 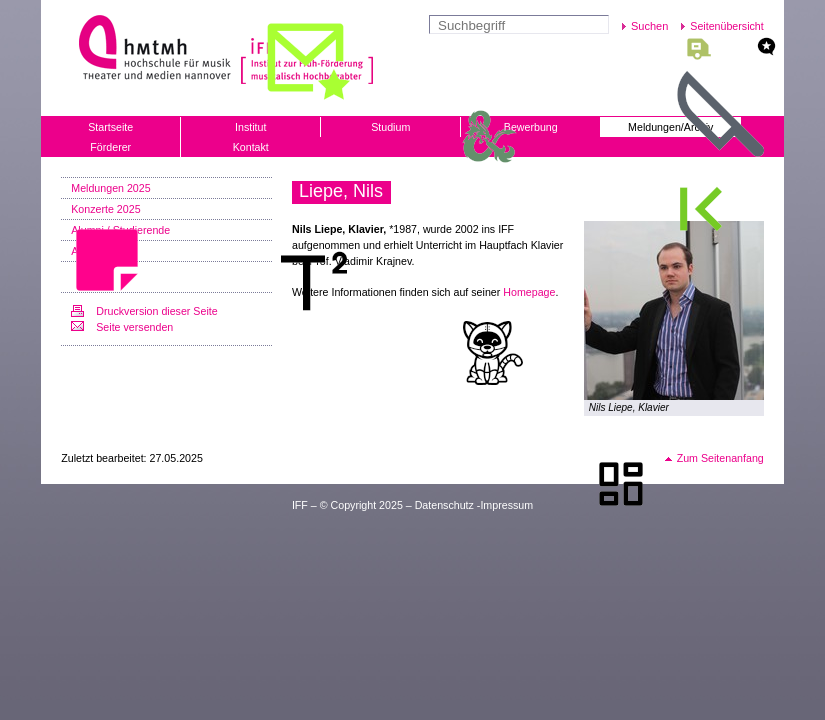 I want to click on create a new sticky note, so click(x=107, y=260).